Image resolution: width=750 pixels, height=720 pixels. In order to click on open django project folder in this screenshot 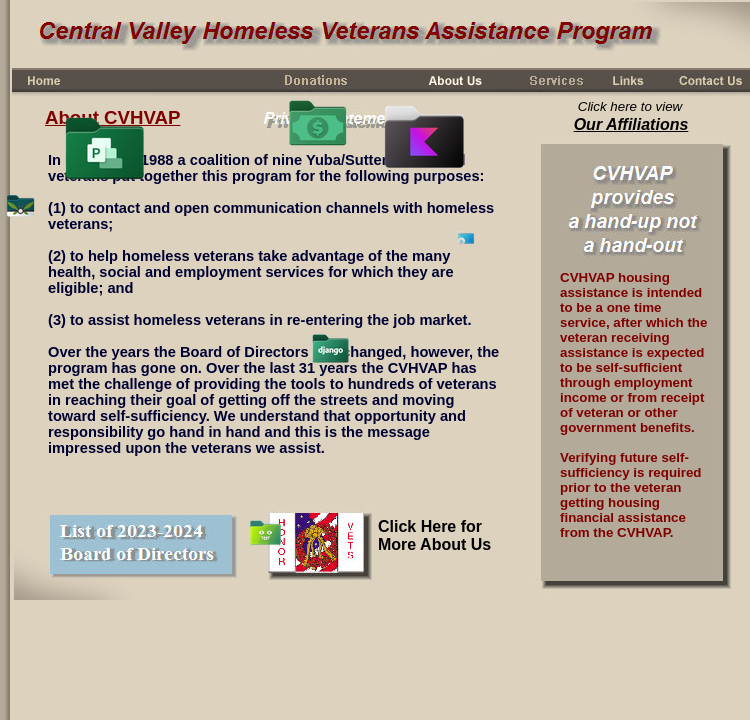, I will do `click(330, 349)`.